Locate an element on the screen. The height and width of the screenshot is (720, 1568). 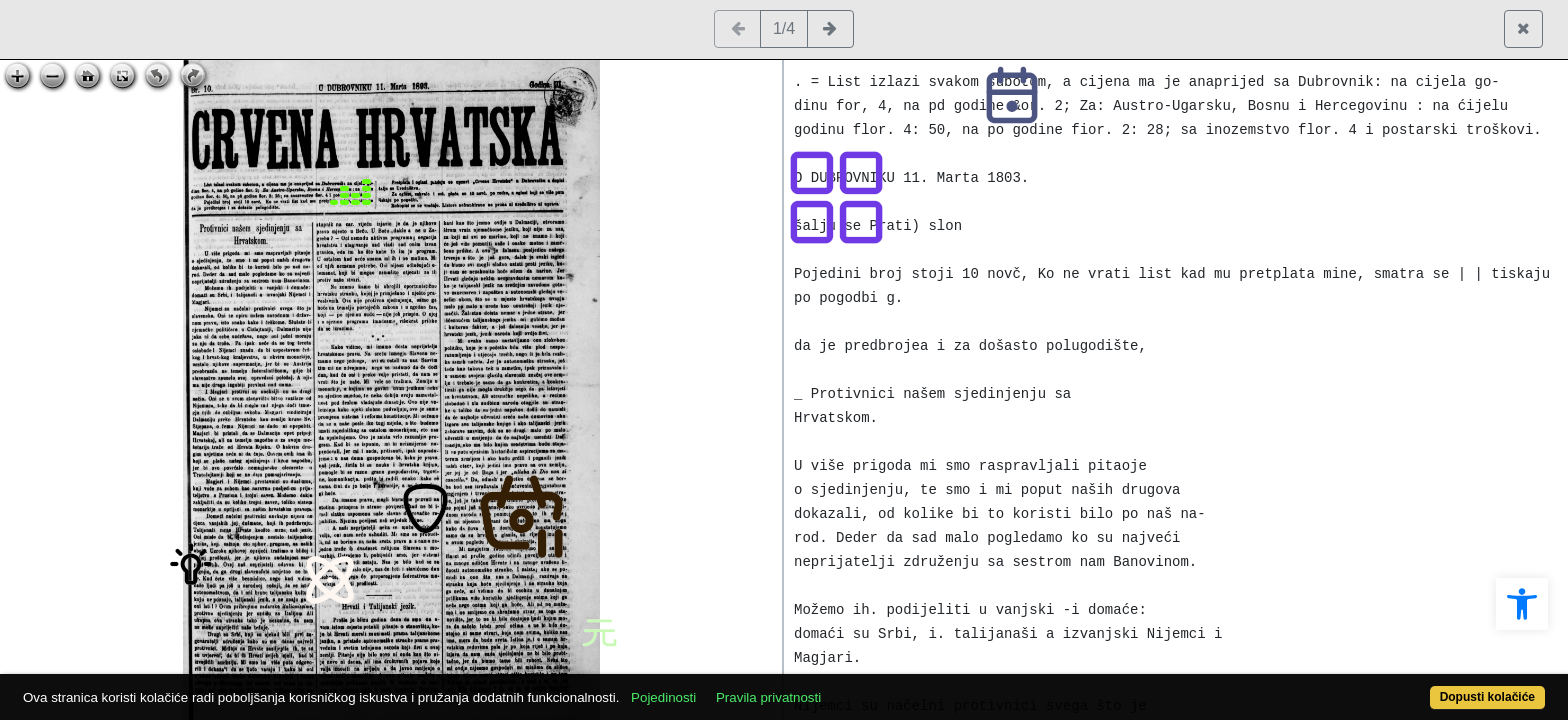
pause or hold shopping basket is located at coordinates (521, 512).